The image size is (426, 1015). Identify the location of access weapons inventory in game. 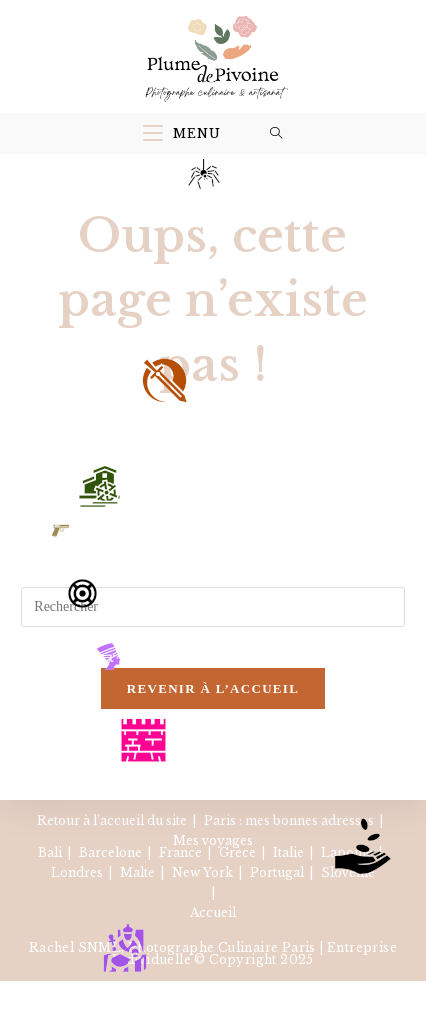
(60, 530).